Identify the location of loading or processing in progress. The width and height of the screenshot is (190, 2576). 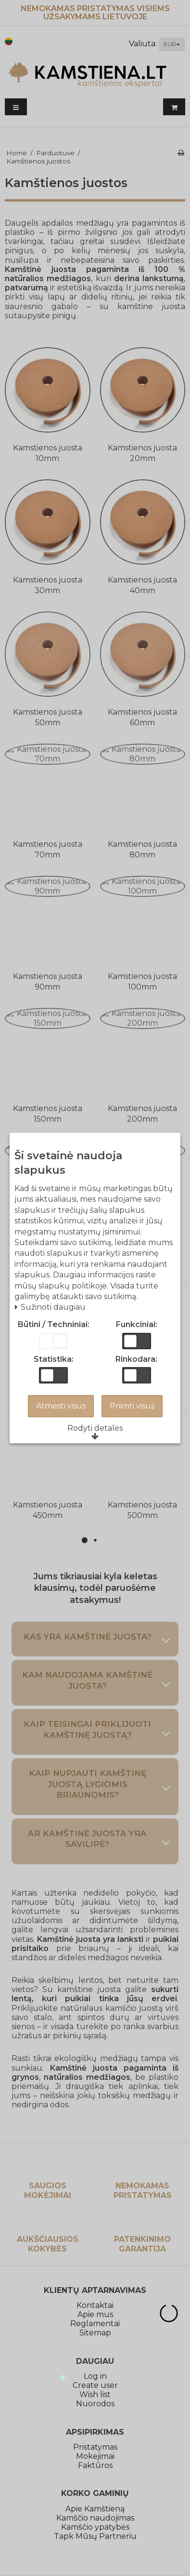
(169, 2313).